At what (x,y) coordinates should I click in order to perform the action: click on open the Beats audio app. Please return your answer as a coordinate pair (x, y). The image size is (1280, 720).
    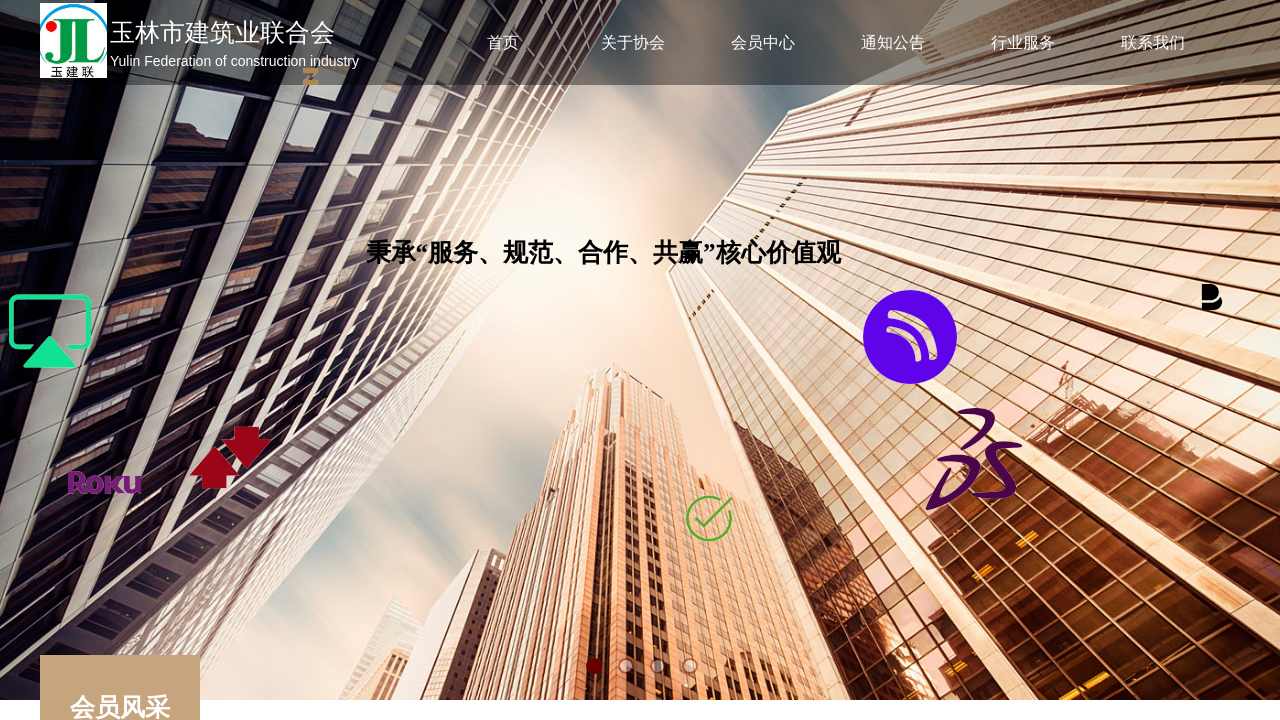
    Looking at the image, I should click on (1212, 297).